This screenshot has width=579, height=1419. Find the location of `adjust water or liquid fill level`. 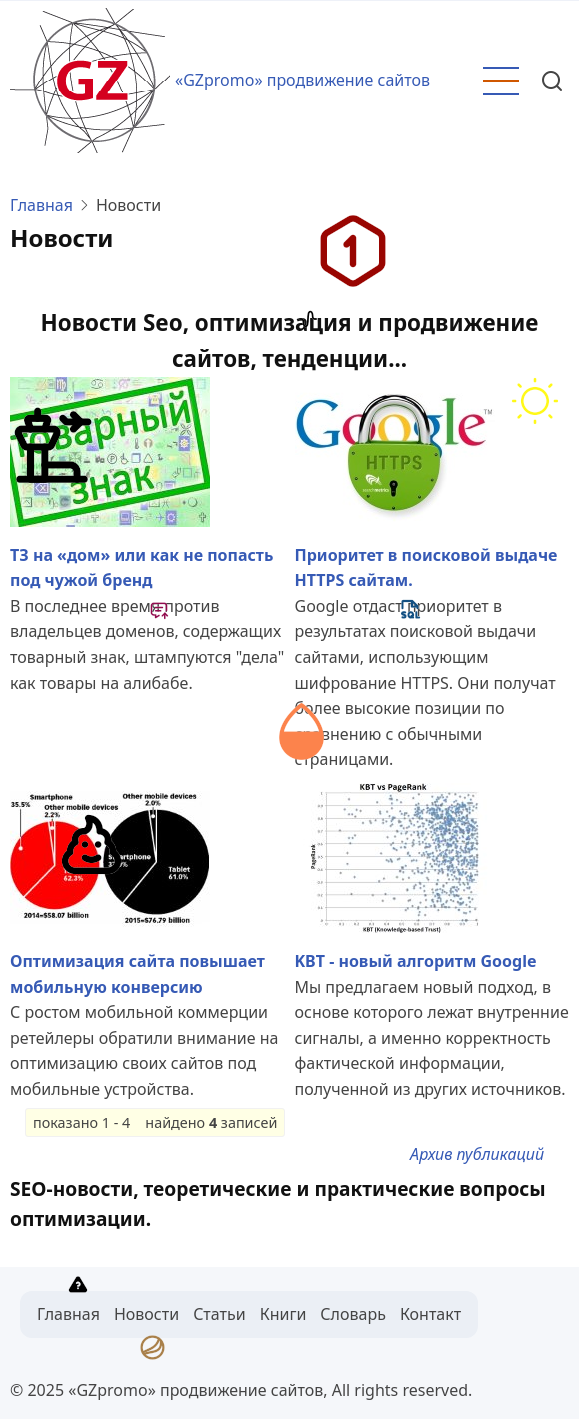

adjust water or liquid fill level is located at coordinates (301, 733).